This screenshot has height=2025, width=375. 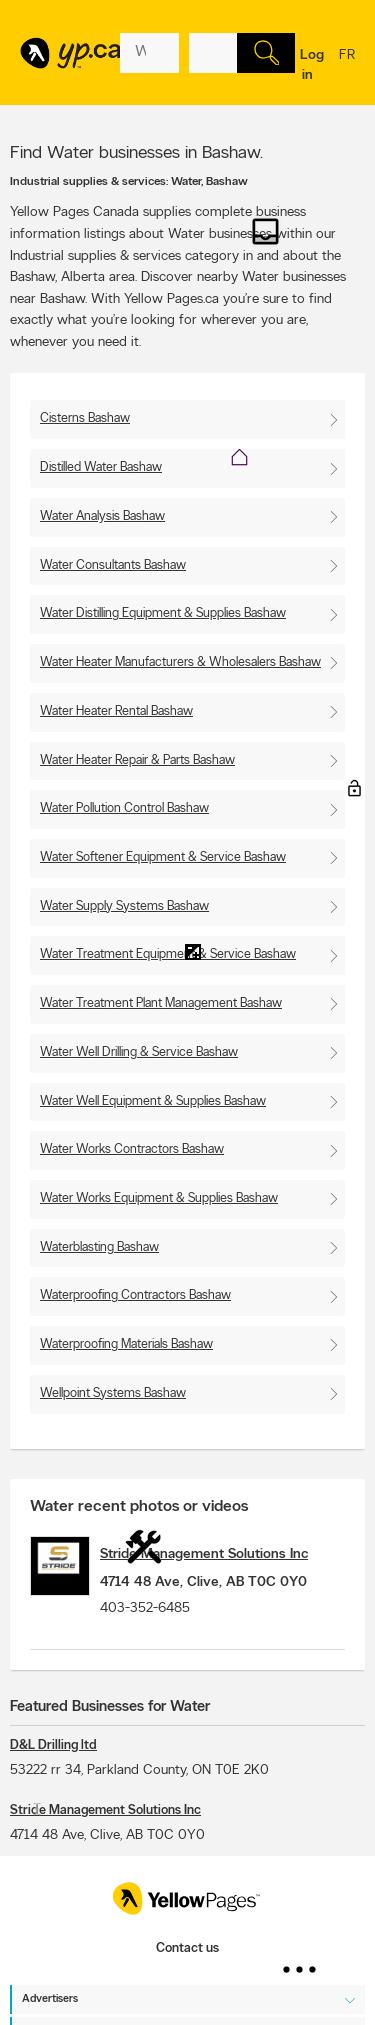 What do you see at coordinates (265, 231) in the screenshot?
I see `access your inbox` at bounding box center [265, 231].